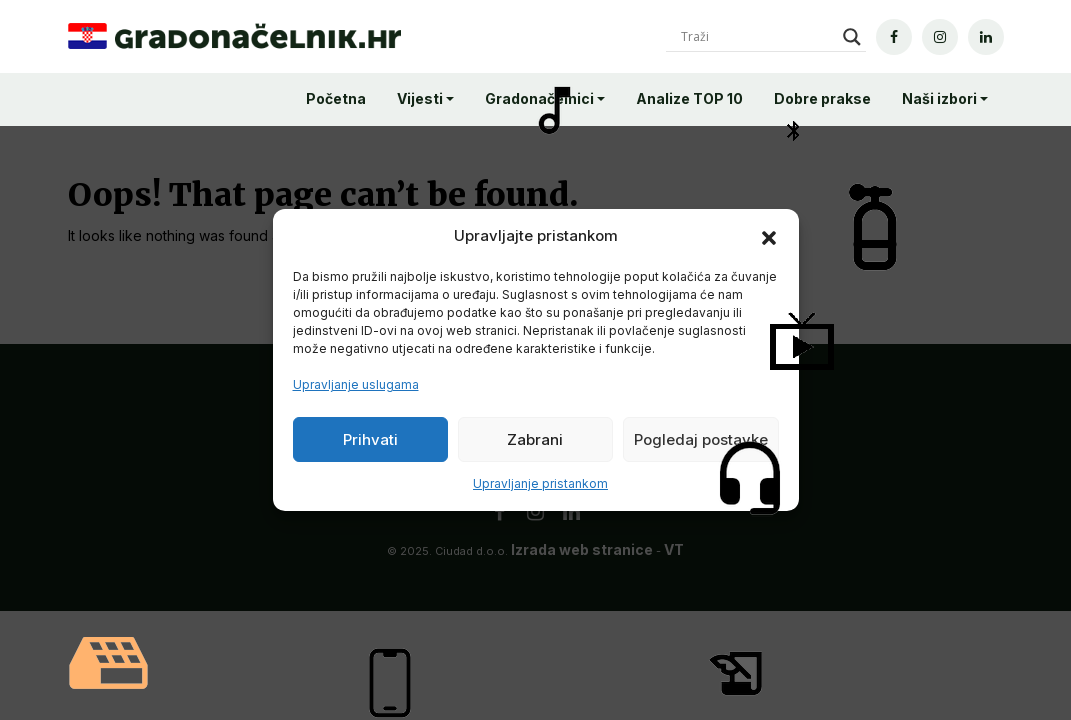 The height and width of the screenshot is (720, 1071). Describe the element at coordinates (794, 131) in the screenshot. I see `toggle bluetooth connectivity` at that location.